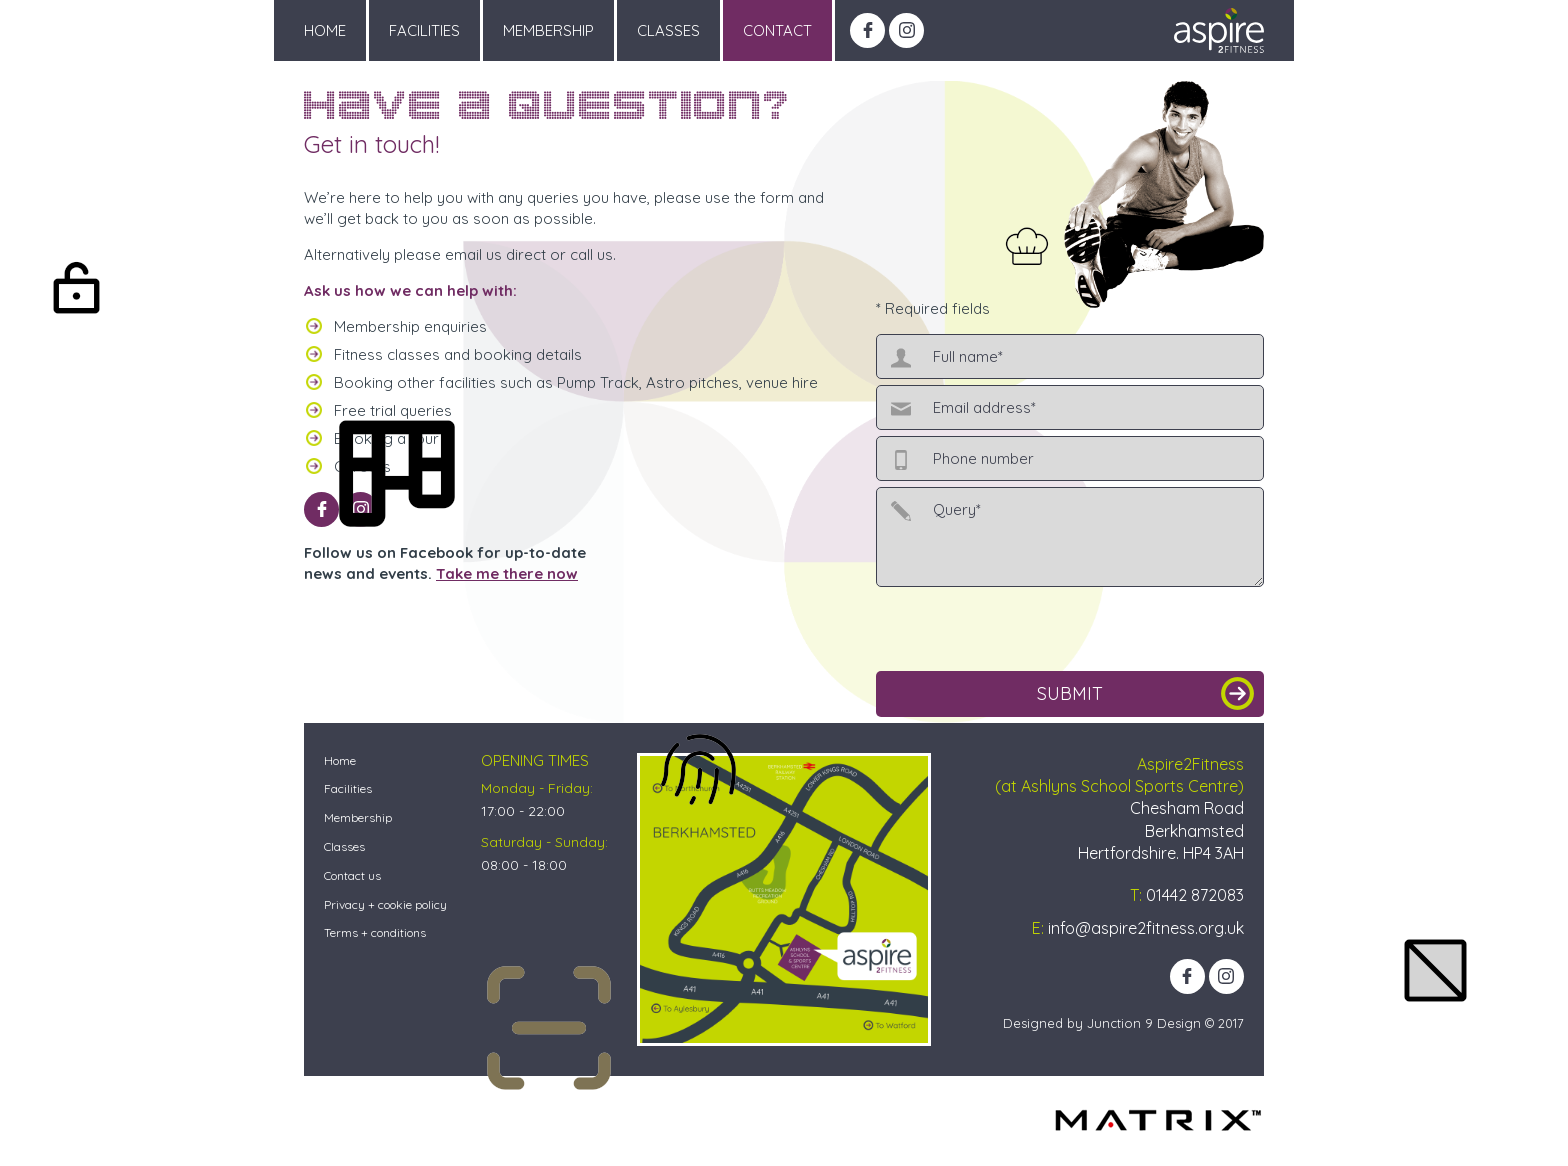  I want to click on scan a barcode or QR code, so click(549, 1028).